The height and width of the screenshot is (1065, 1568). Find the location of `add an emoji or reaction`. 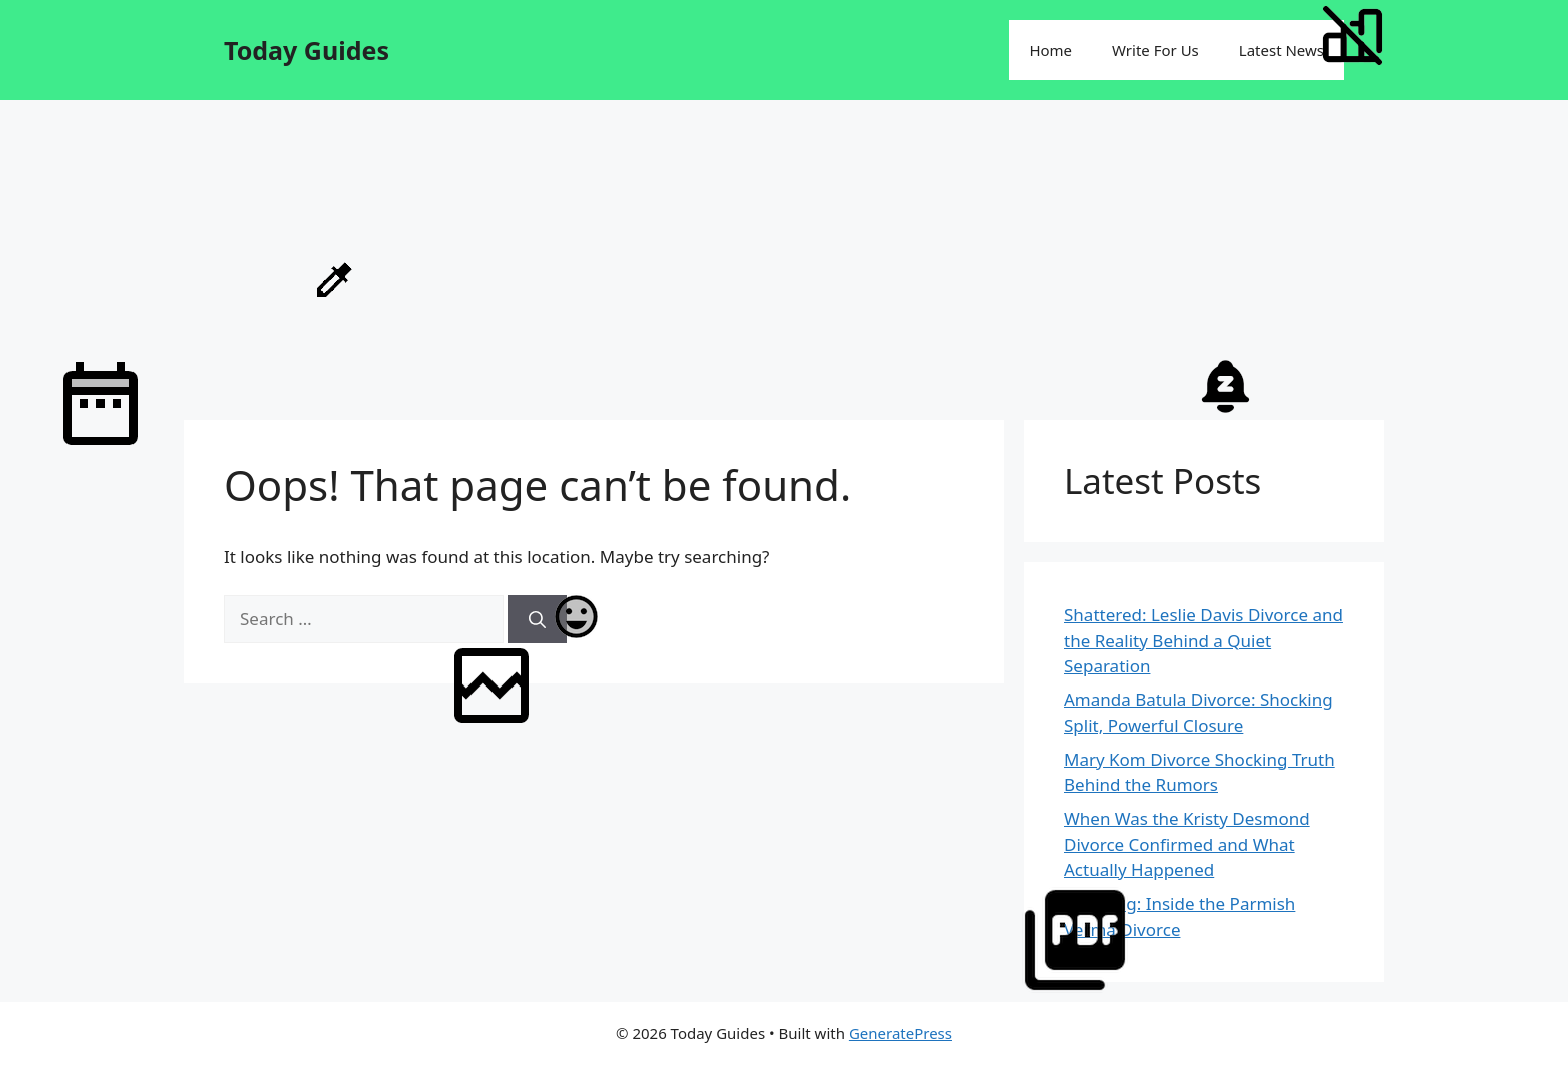

add an emoji or reaction is located at coordinates (576, 616).